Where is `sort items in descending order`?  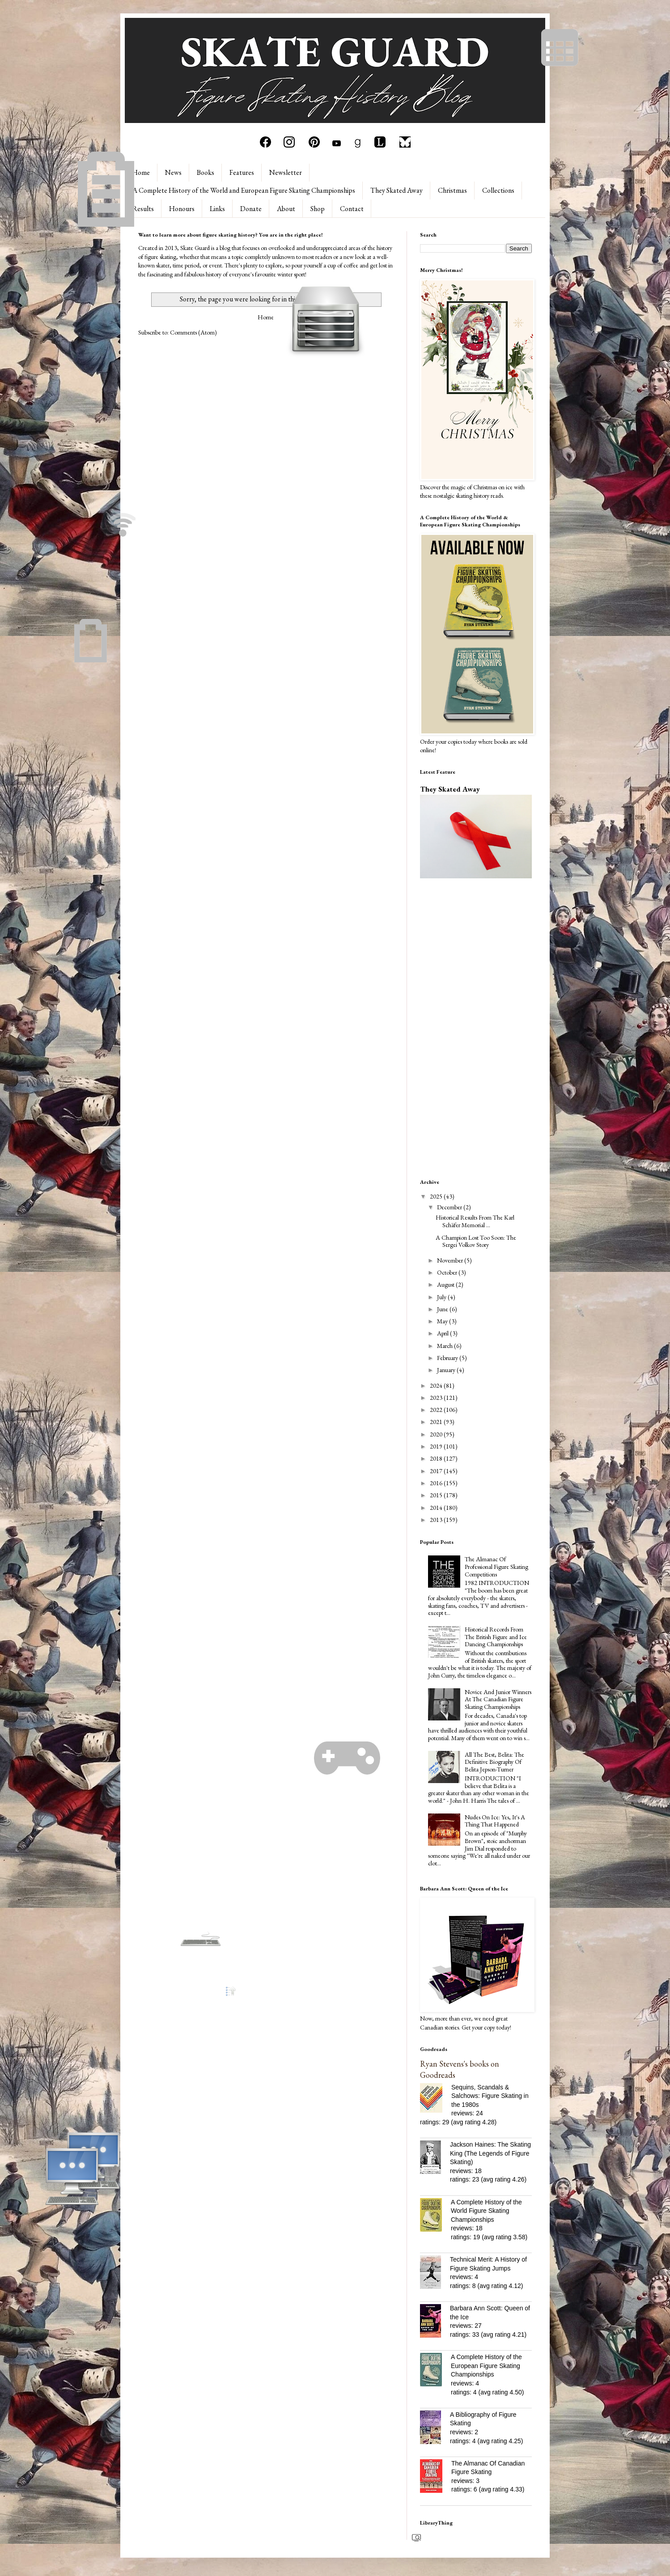
sort items in descending order is located at coordinates (231, 1991).